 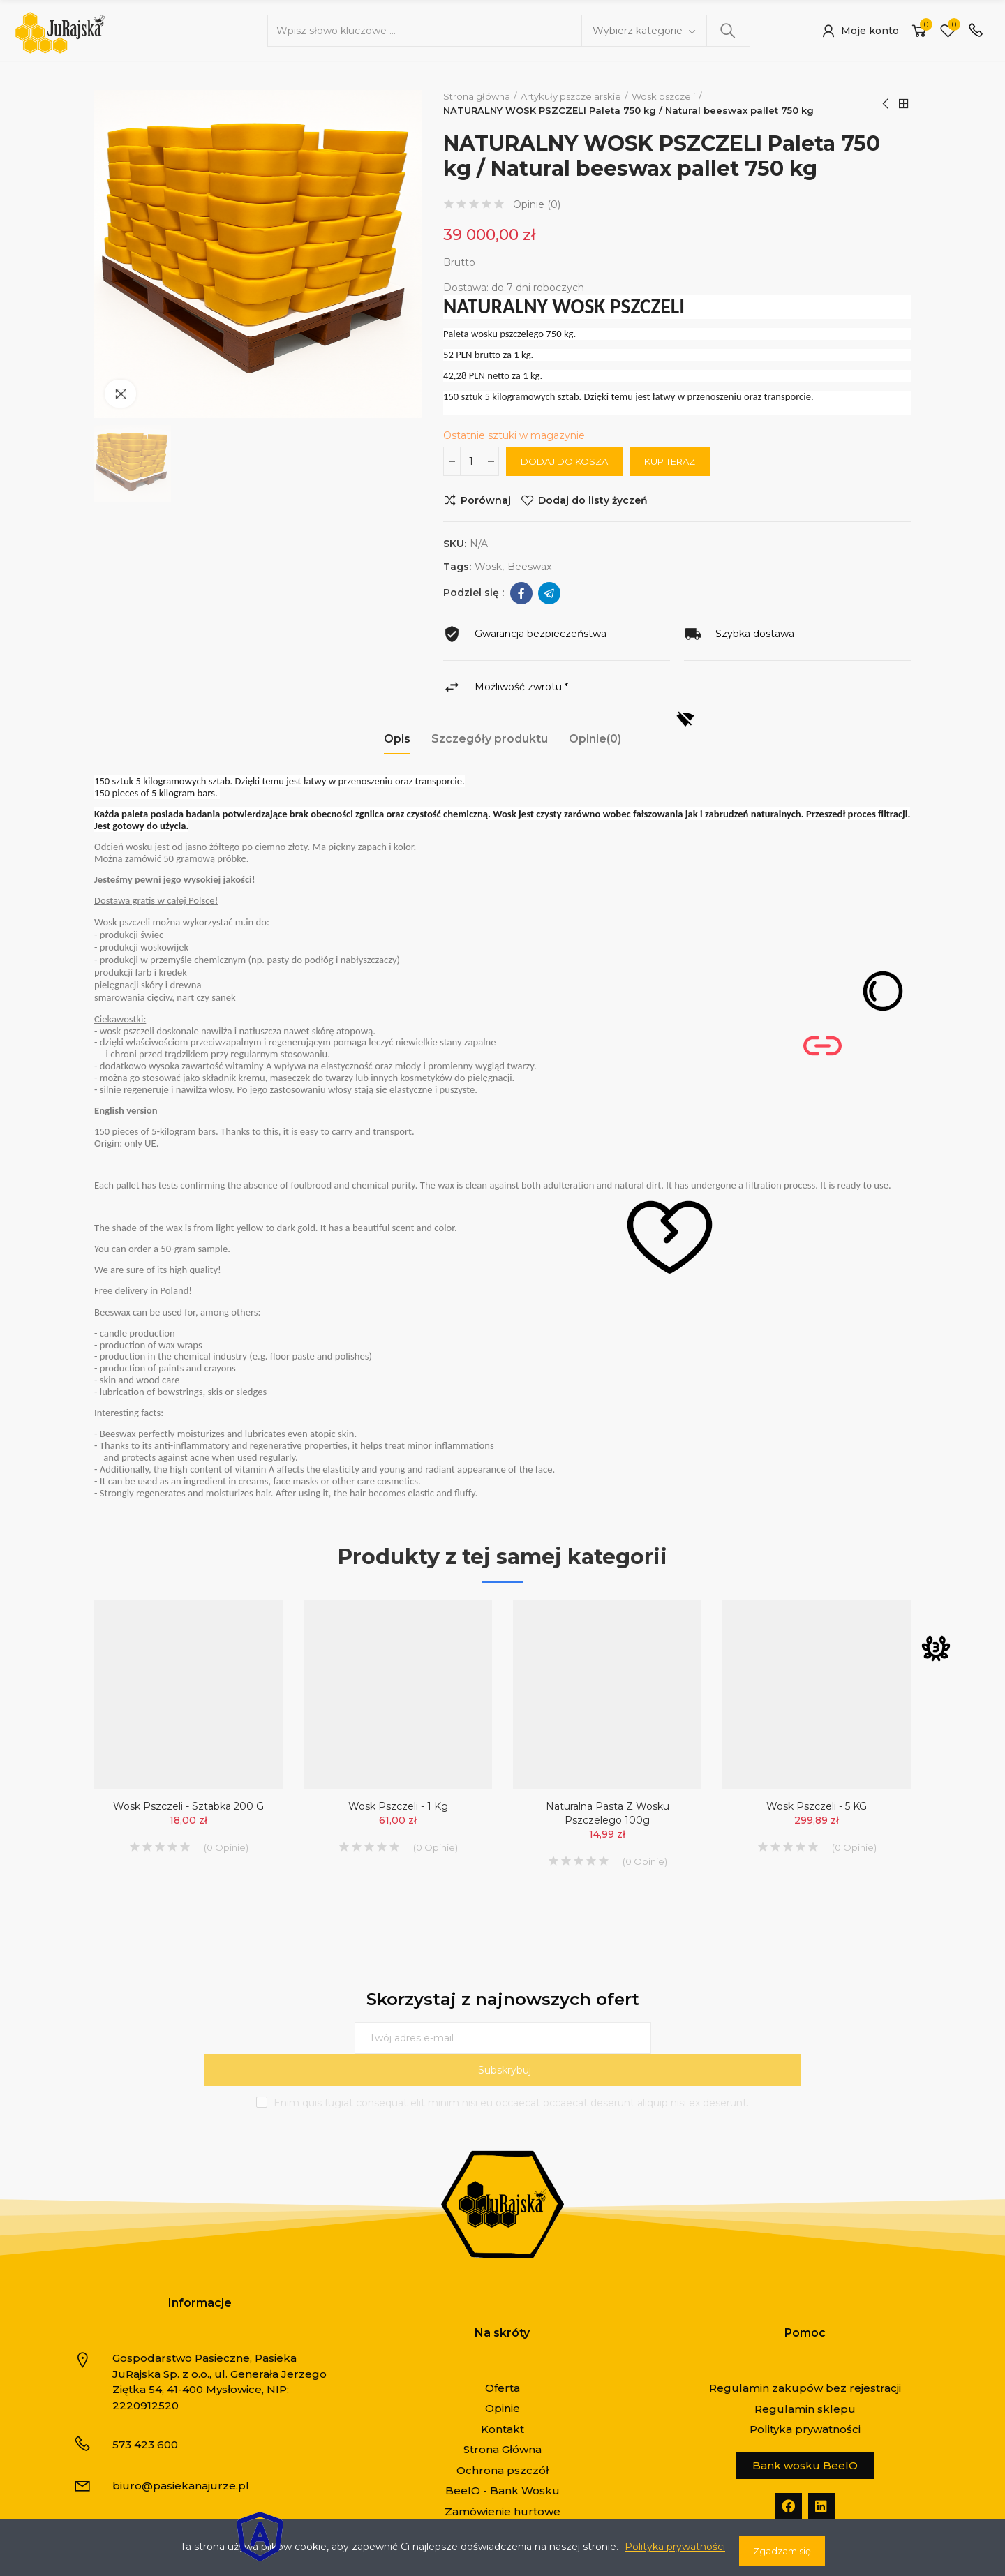 I want to click on remove from favorites, so click(x=669, y=1234).